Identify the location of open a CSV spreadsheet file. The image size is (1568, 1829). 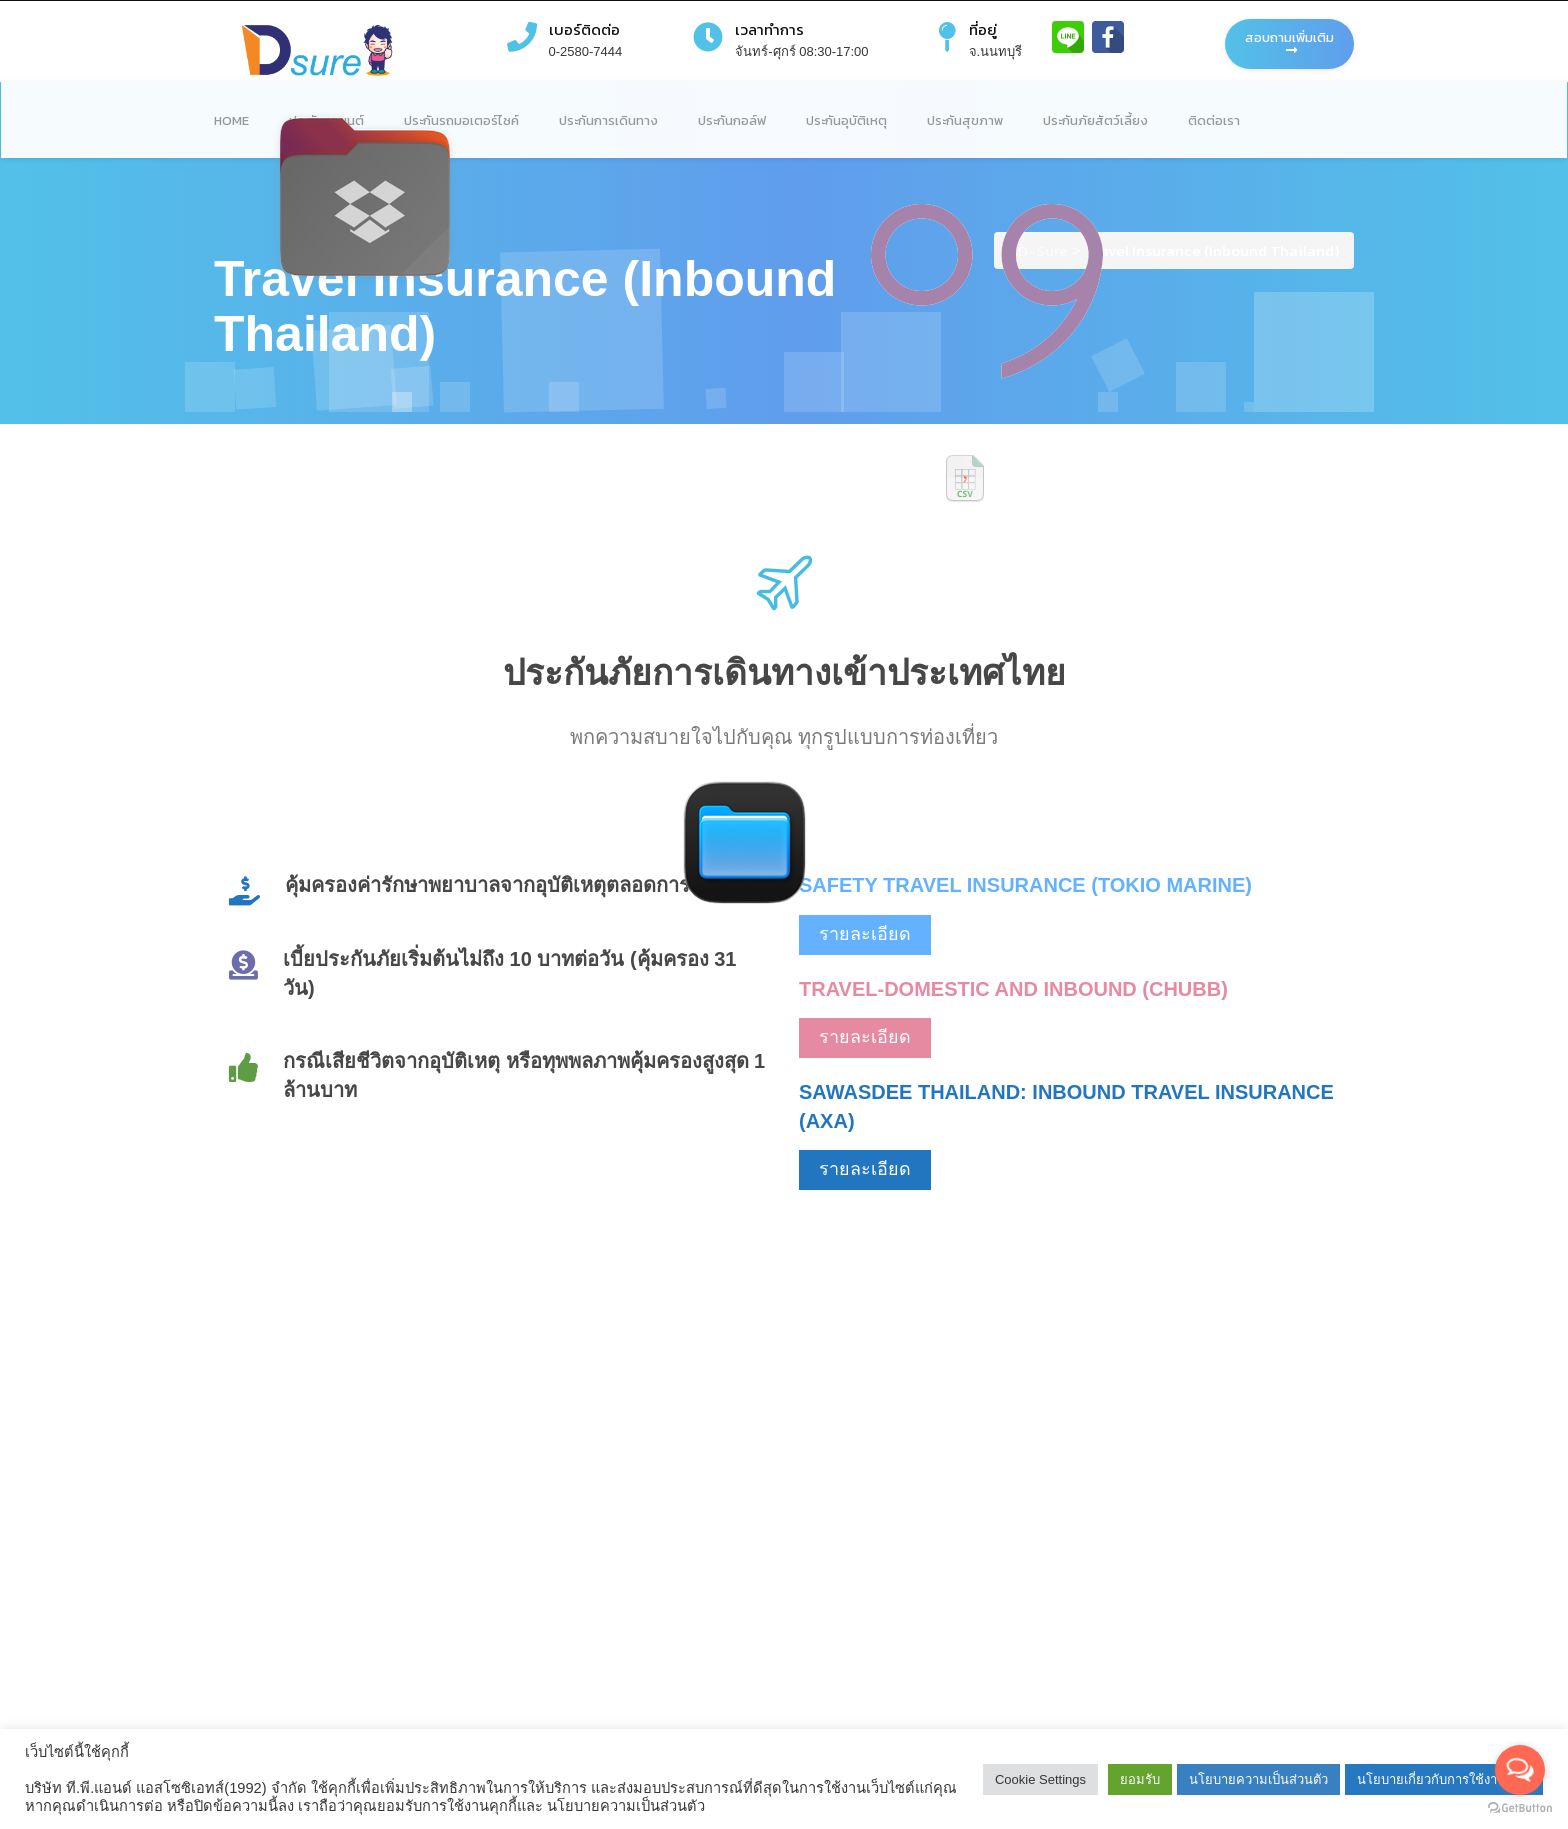
(965, 478).